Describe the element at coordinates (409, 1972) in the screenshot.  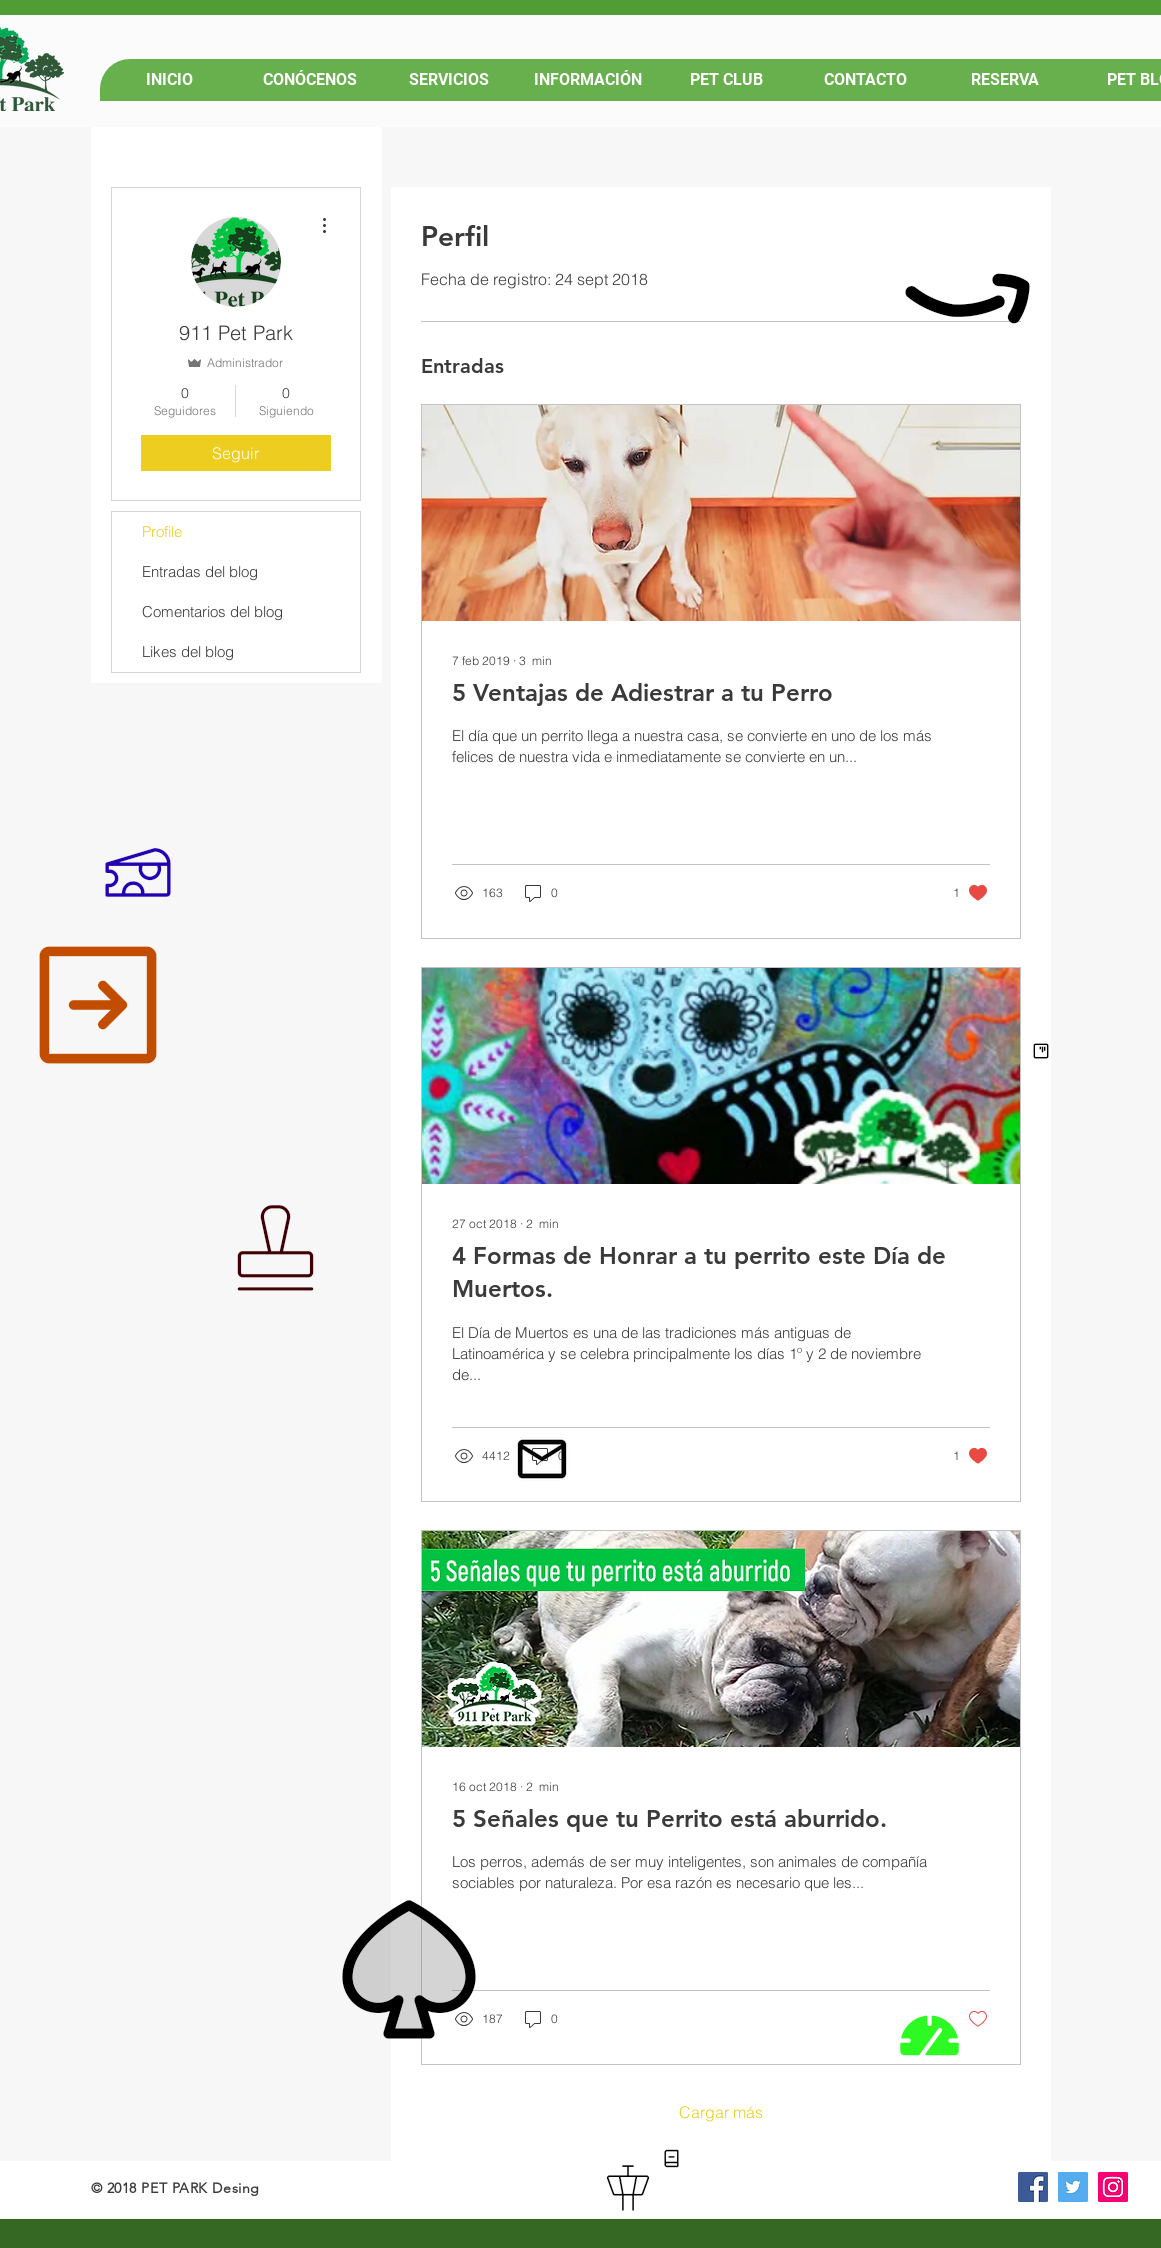
I see `playing cards or card game feature` at that location.